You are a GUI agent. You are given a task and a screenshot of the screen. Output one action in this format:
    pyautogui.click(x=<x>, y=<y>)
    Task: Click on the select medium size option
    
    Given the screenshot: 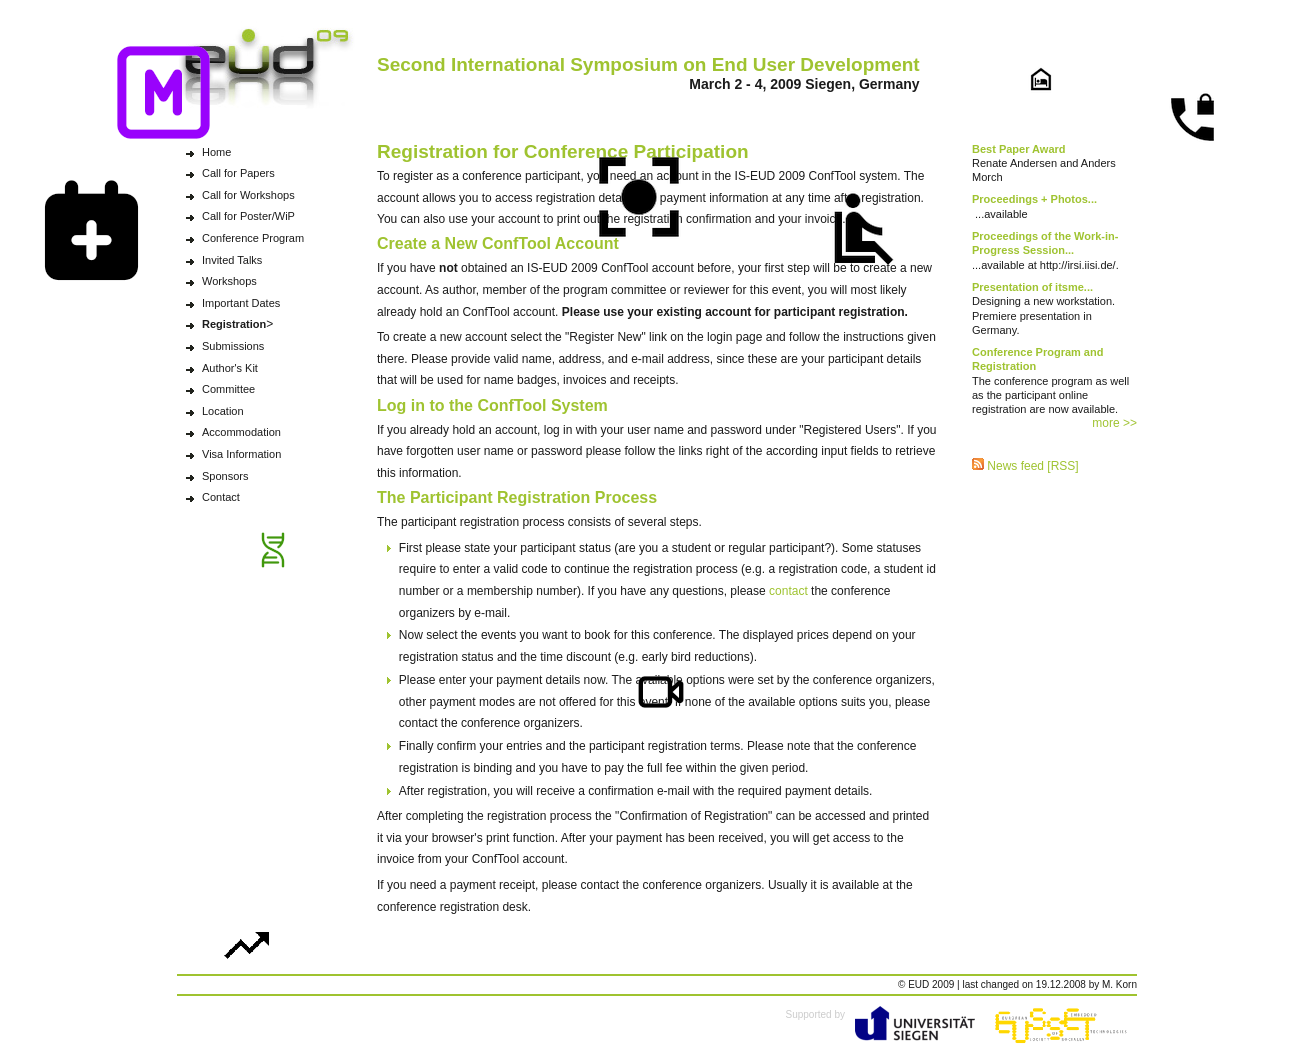 What is the action you would take?
    pyautogui.click(x=163, y=92)
    